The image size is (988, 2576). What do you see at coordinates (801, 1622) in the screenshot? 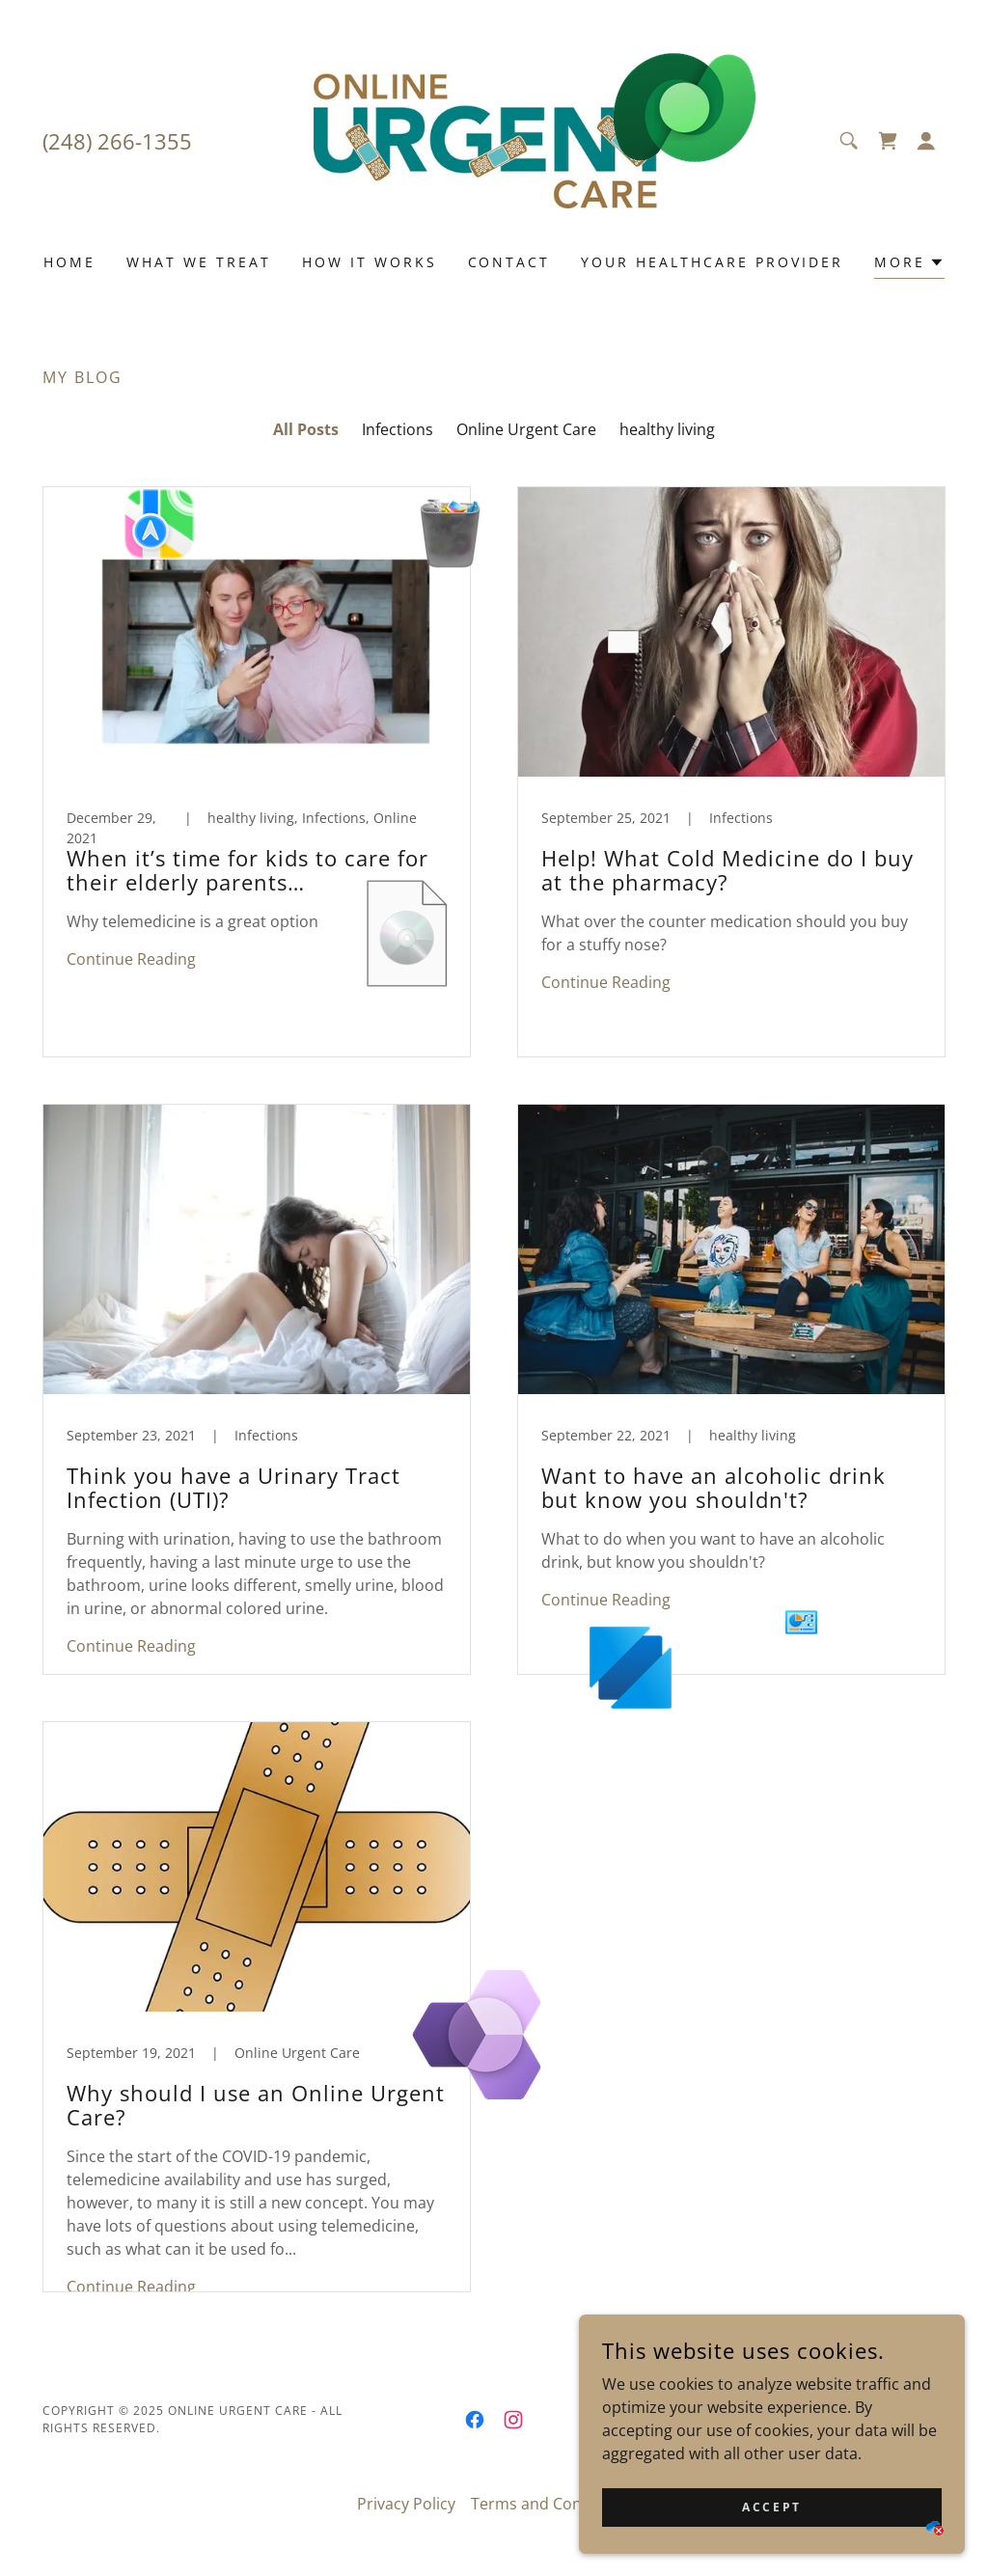
I see `open windows control panel settings` at bounding box center [801, 1622].